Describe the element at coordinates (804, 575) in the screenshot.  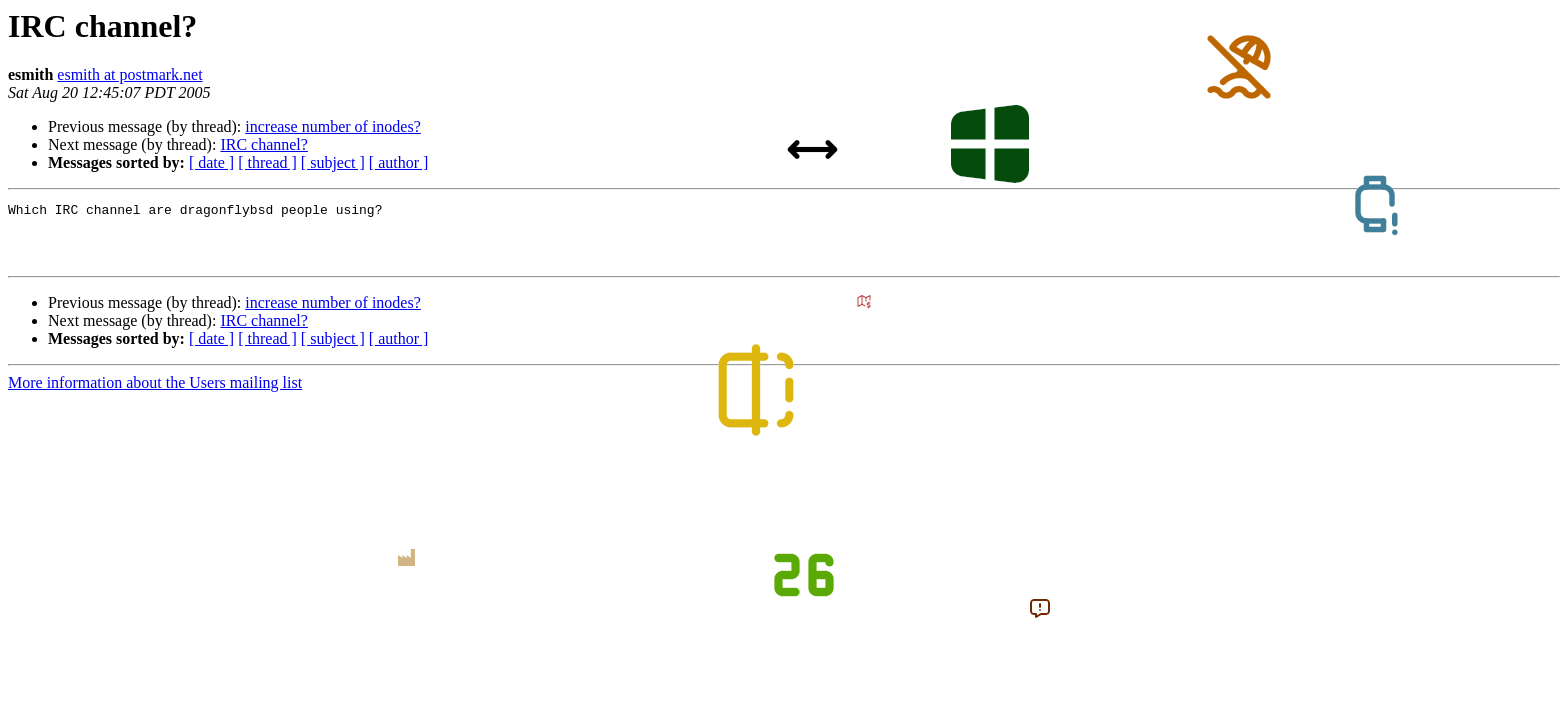
I see `indicates item number 26 in a list or sequence` at that location.